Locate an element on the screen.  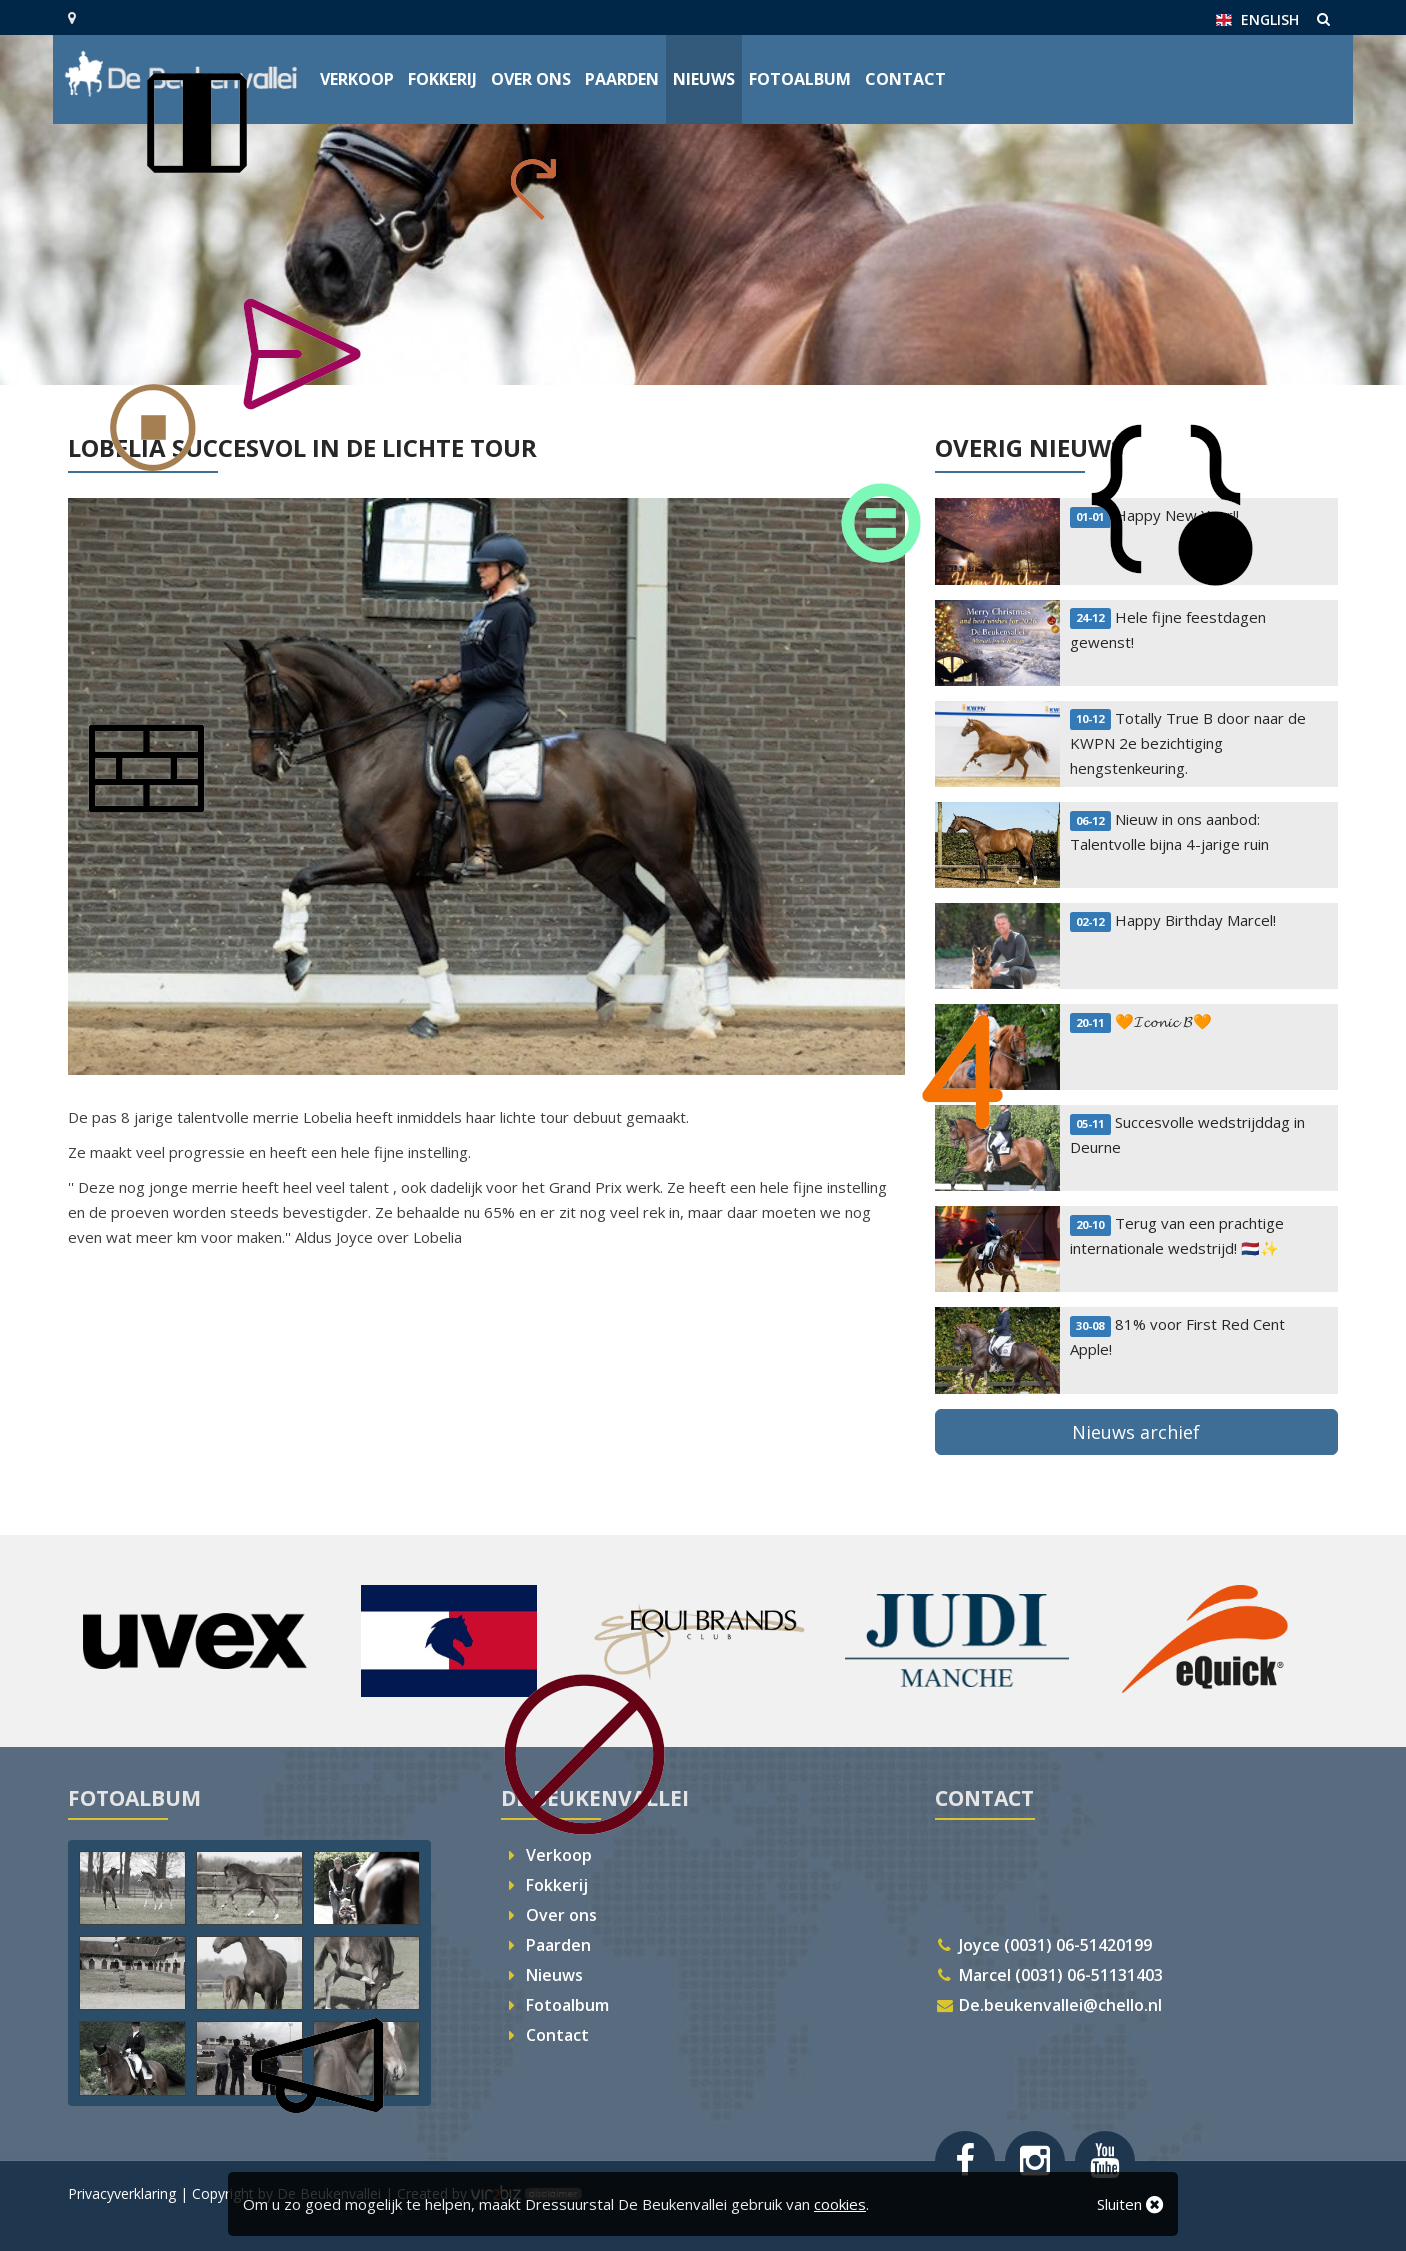
indicates an unverified conditional breakpoint in debug mode is located at coordinates (881, 523).